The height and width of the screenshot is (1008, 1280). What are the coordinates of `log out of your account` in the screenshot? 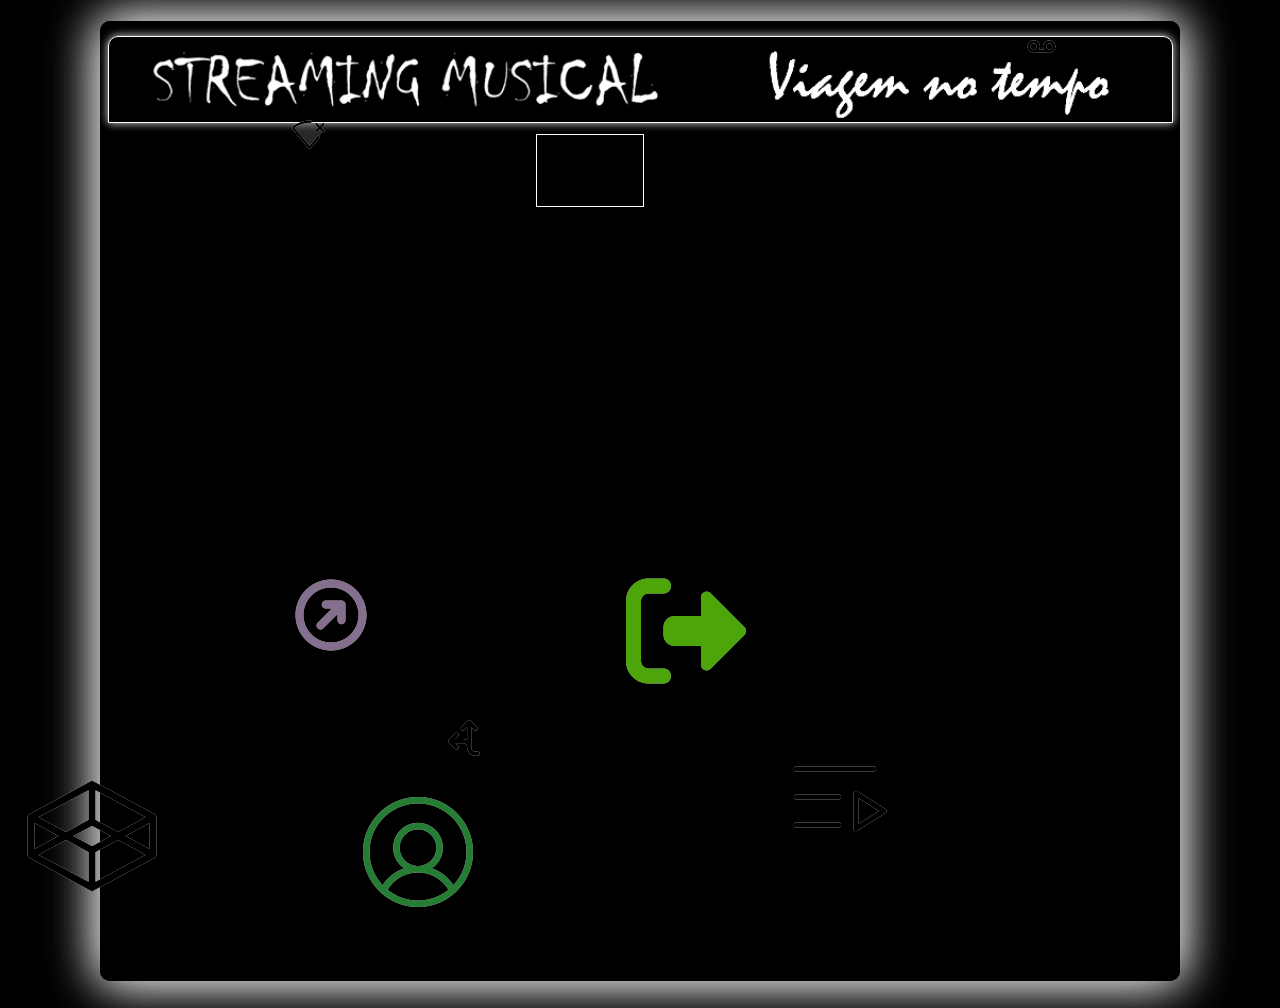 It's located at (686, 631).